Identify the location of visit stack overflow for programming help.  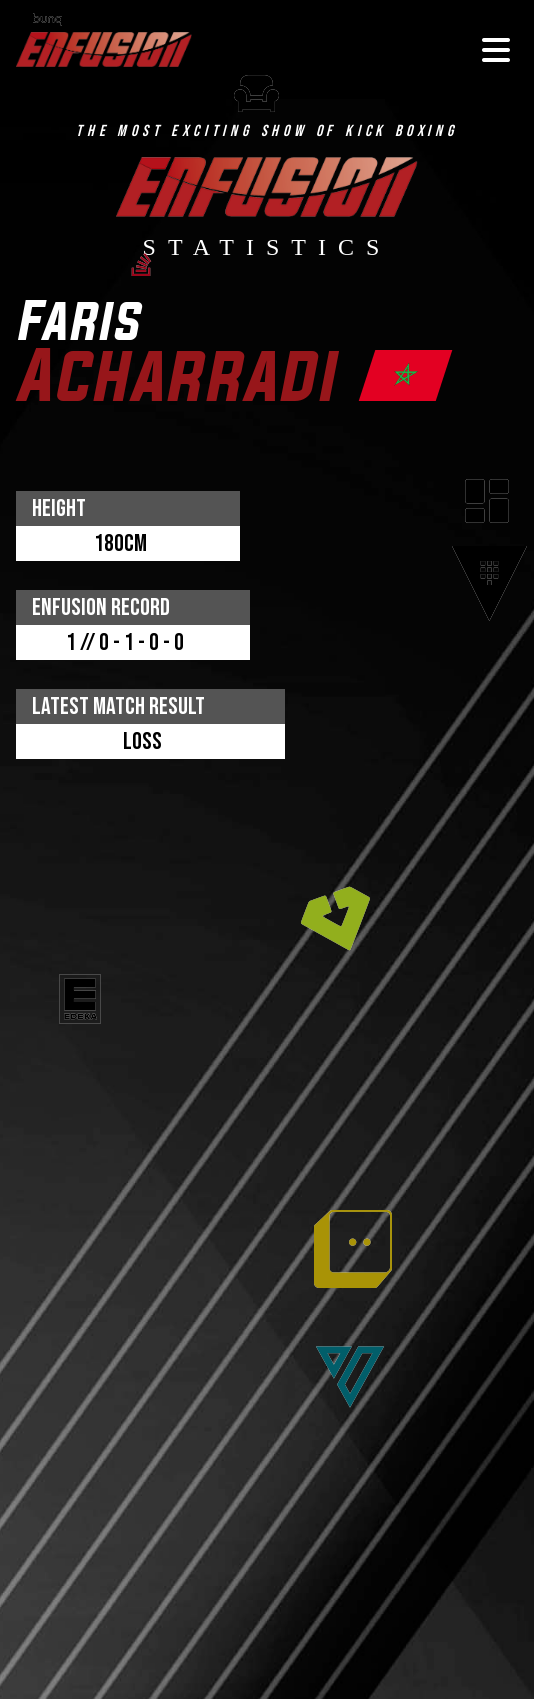
(141, 264).